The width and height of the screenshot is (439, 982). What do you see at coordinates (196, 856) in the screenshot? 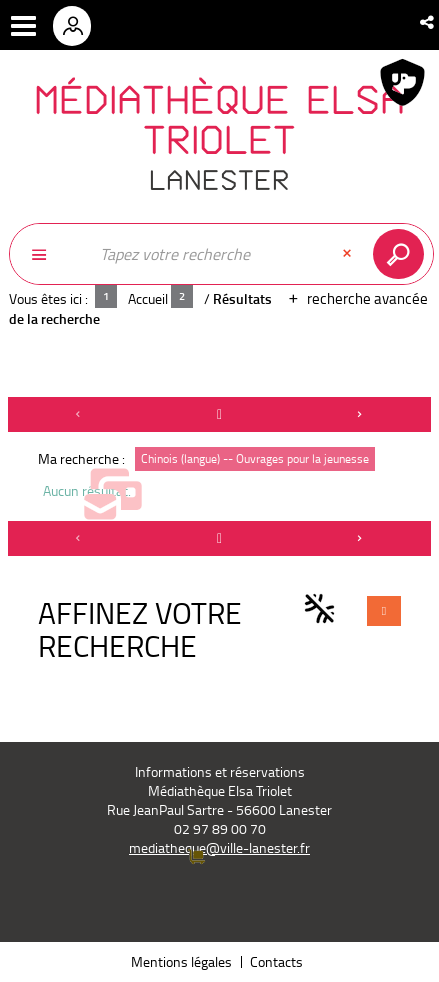
I see `view shipping or delivery status` at bounding box center [196, 856].